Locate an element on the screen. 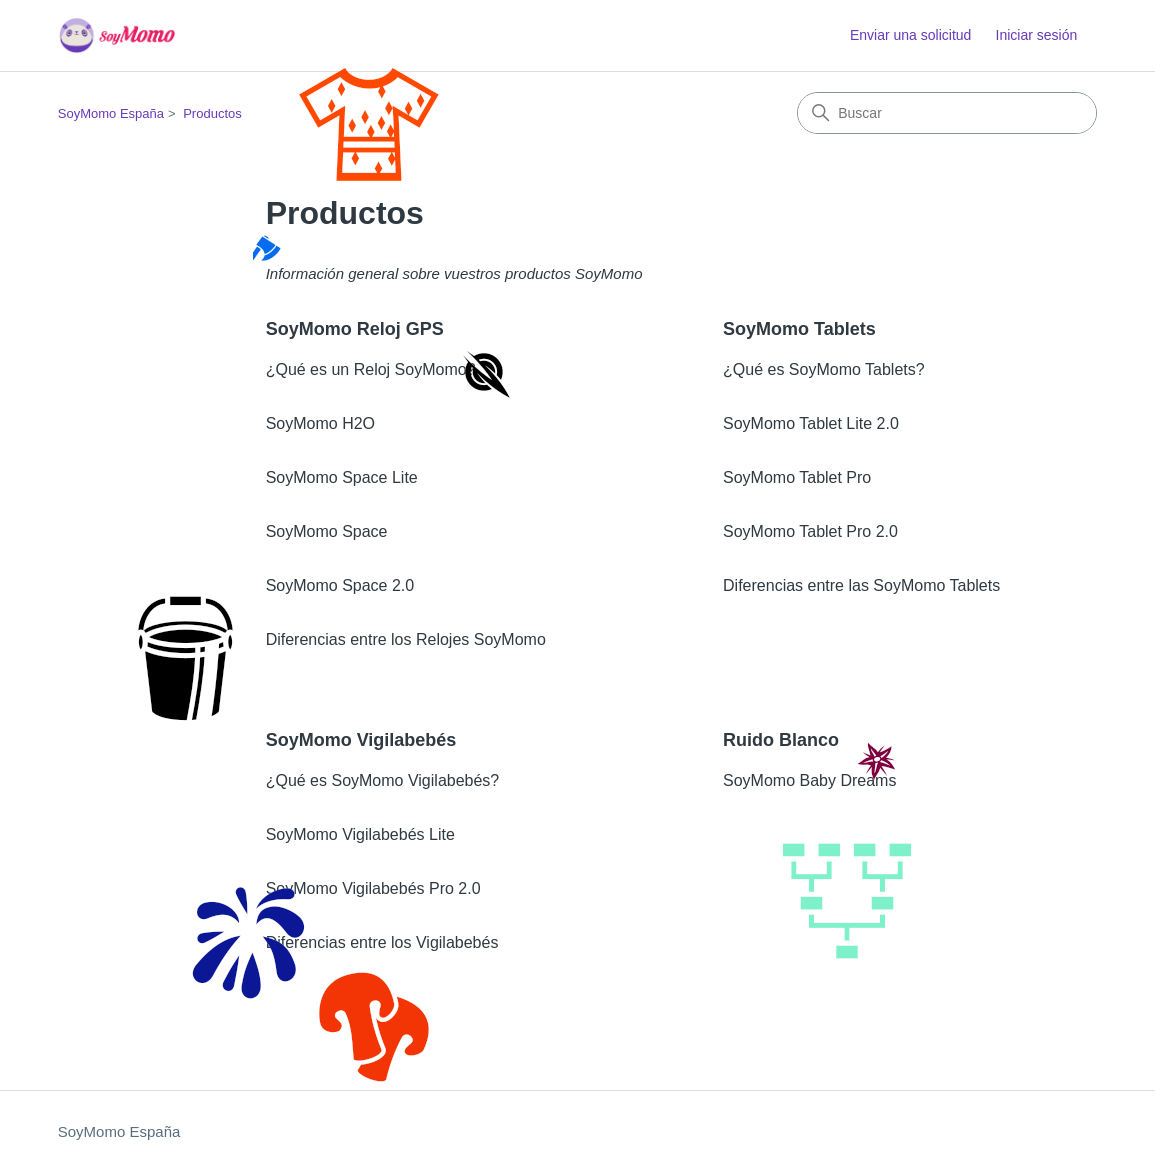  indicates a splash effect or liquid spill in gameplay is located at coordinates (248, 943).